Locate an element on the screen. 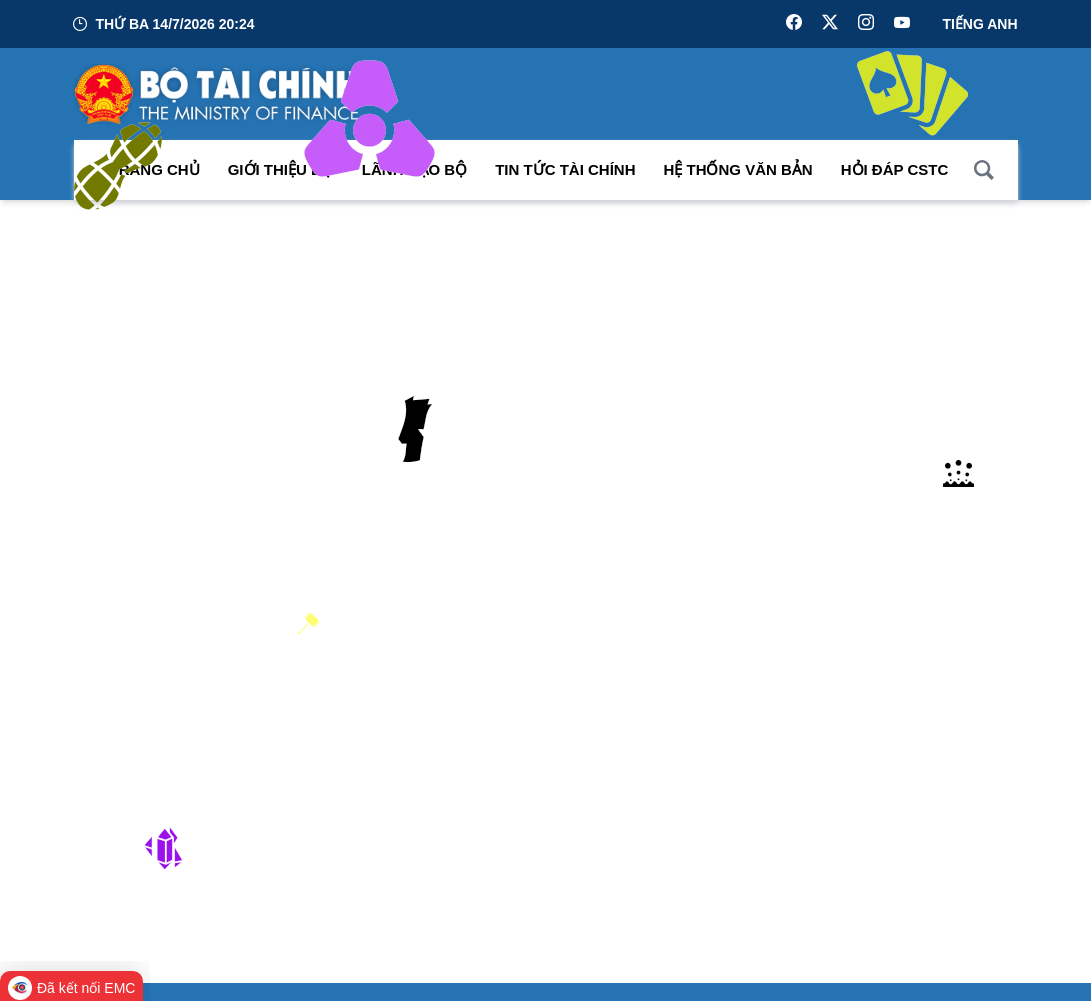 This screenshot has width=1091, height=1001. collect or interact with a magic crystal item is located at coordinates (164, 848).